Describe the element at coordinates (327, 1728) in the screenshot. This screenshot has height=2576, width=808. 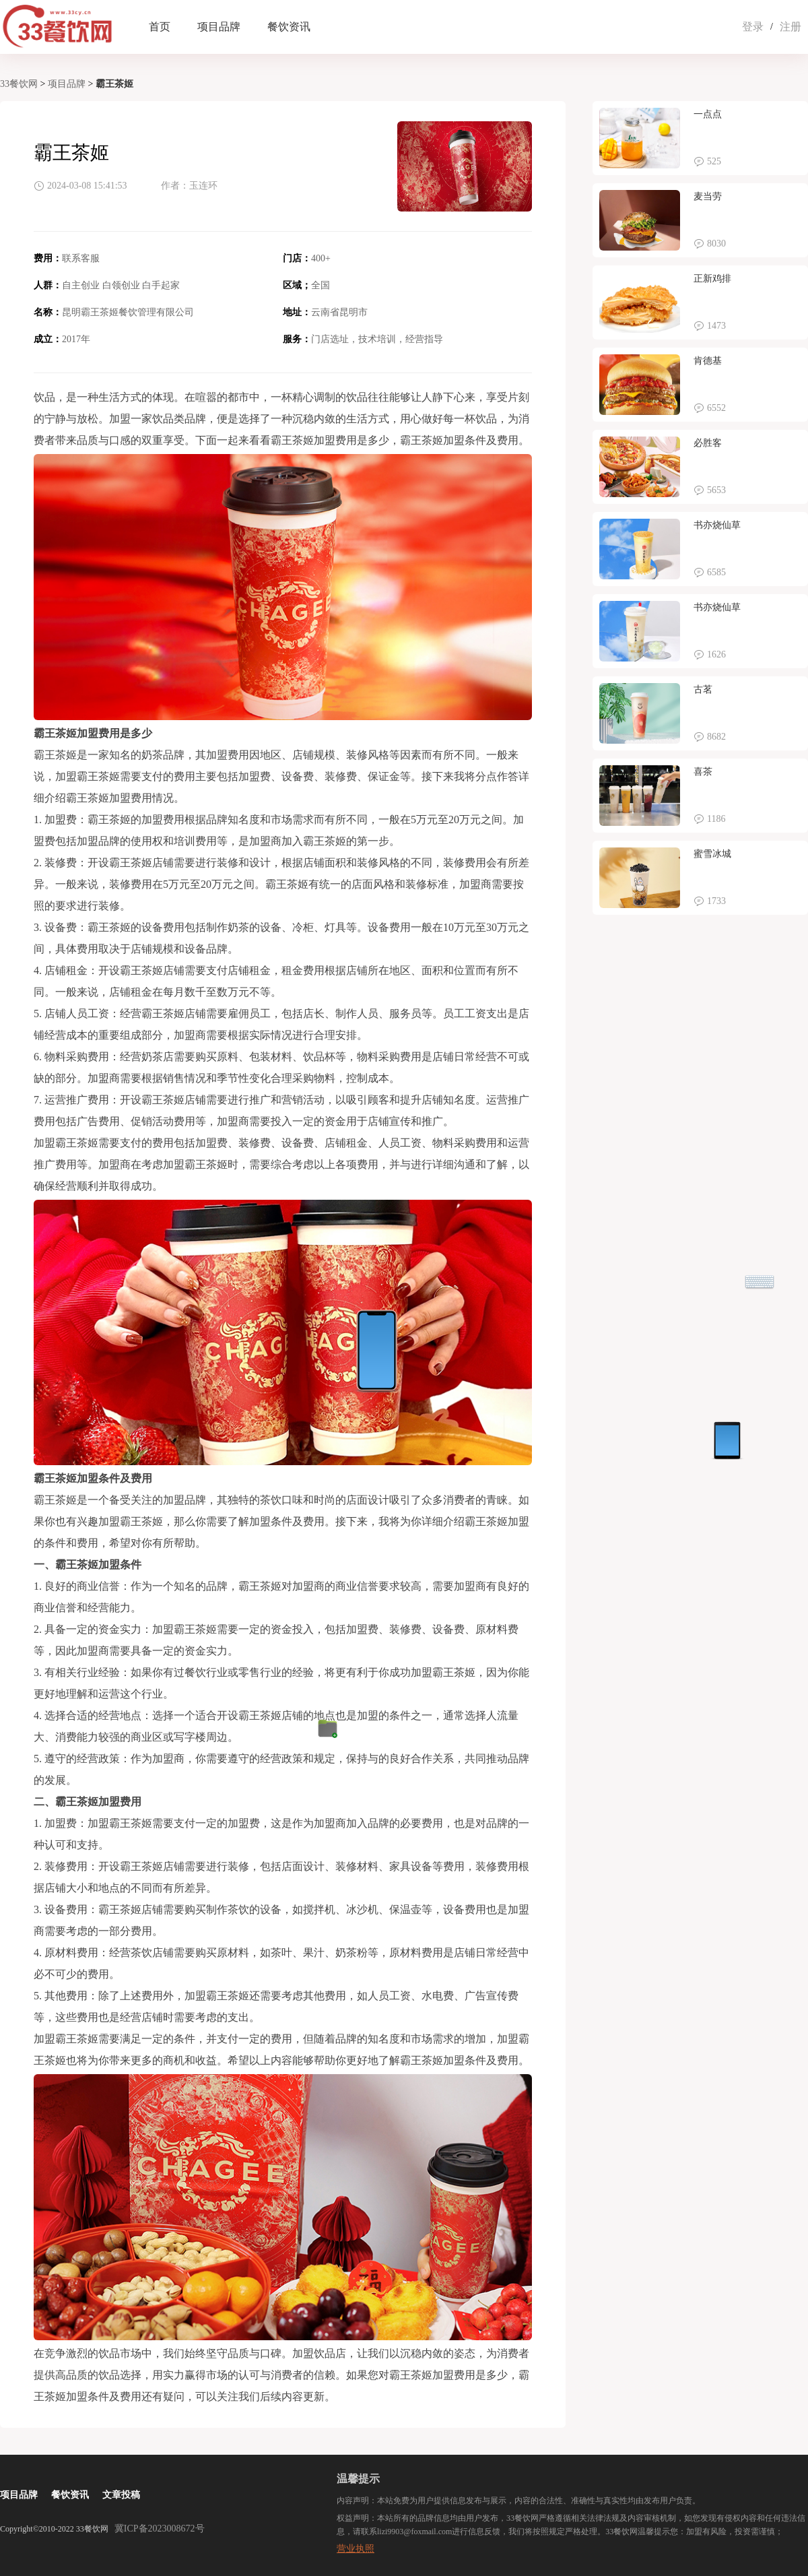
I see `create a new folder` at that location.